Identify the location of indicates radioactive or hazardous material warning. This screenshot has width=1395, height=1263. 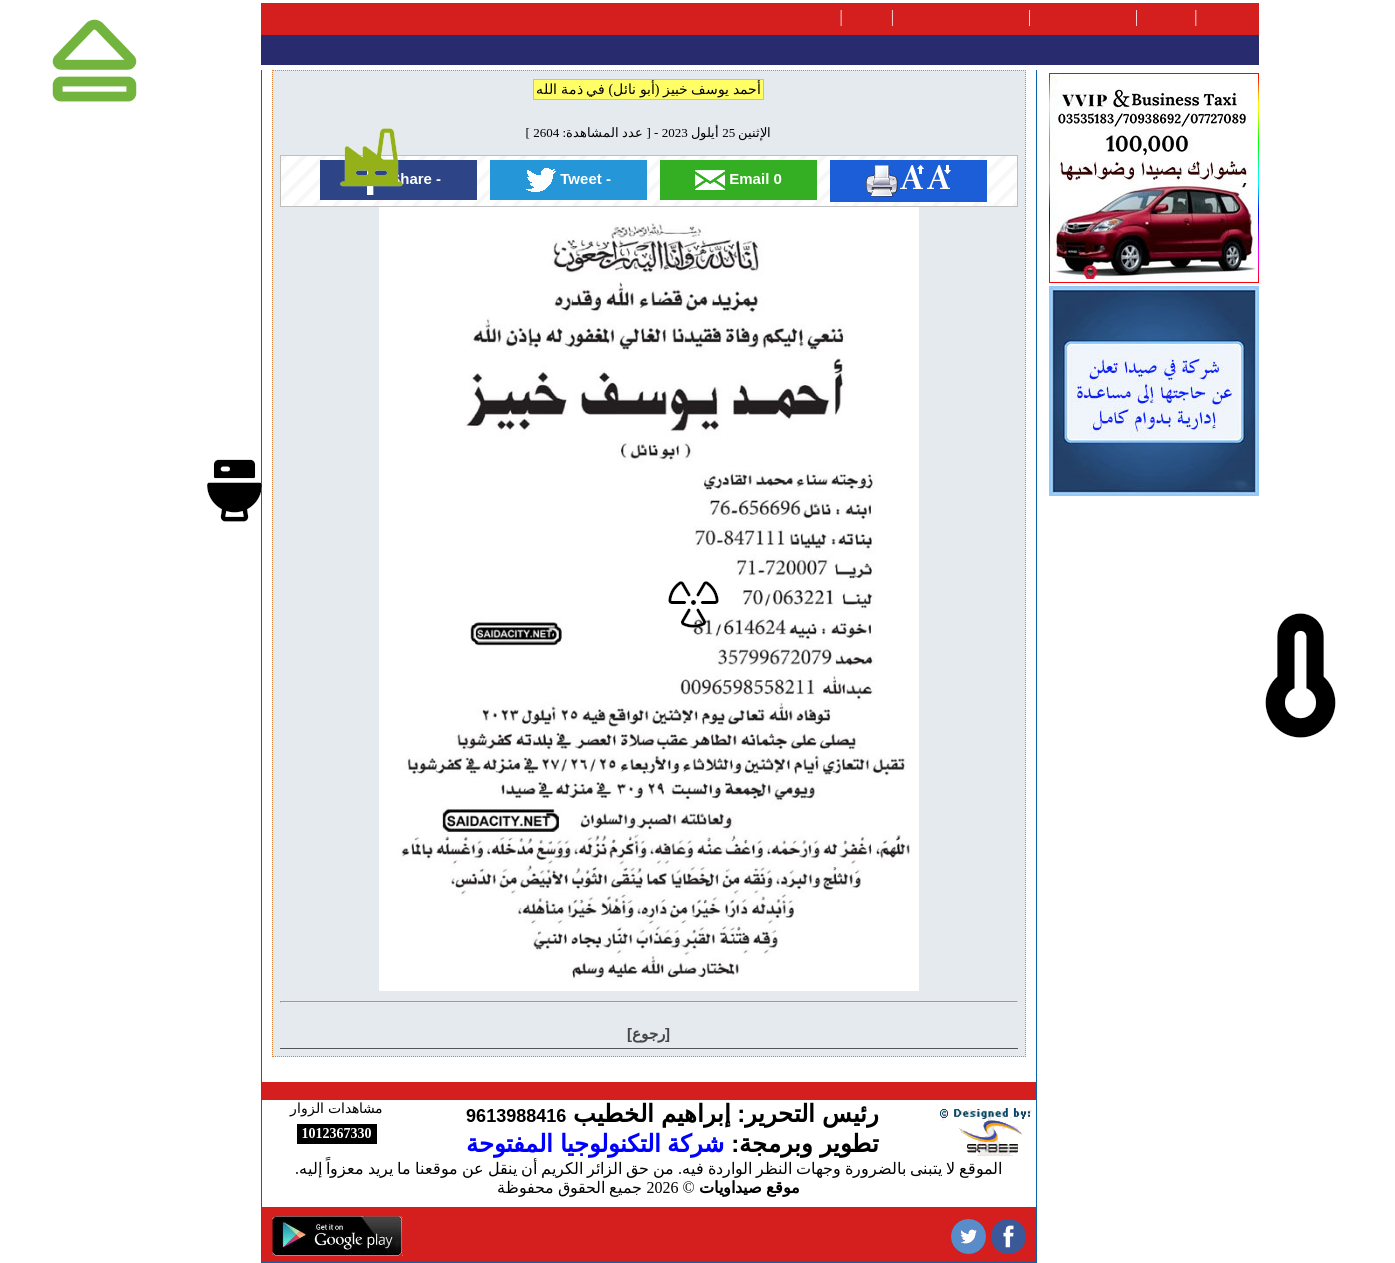
(693, 602).